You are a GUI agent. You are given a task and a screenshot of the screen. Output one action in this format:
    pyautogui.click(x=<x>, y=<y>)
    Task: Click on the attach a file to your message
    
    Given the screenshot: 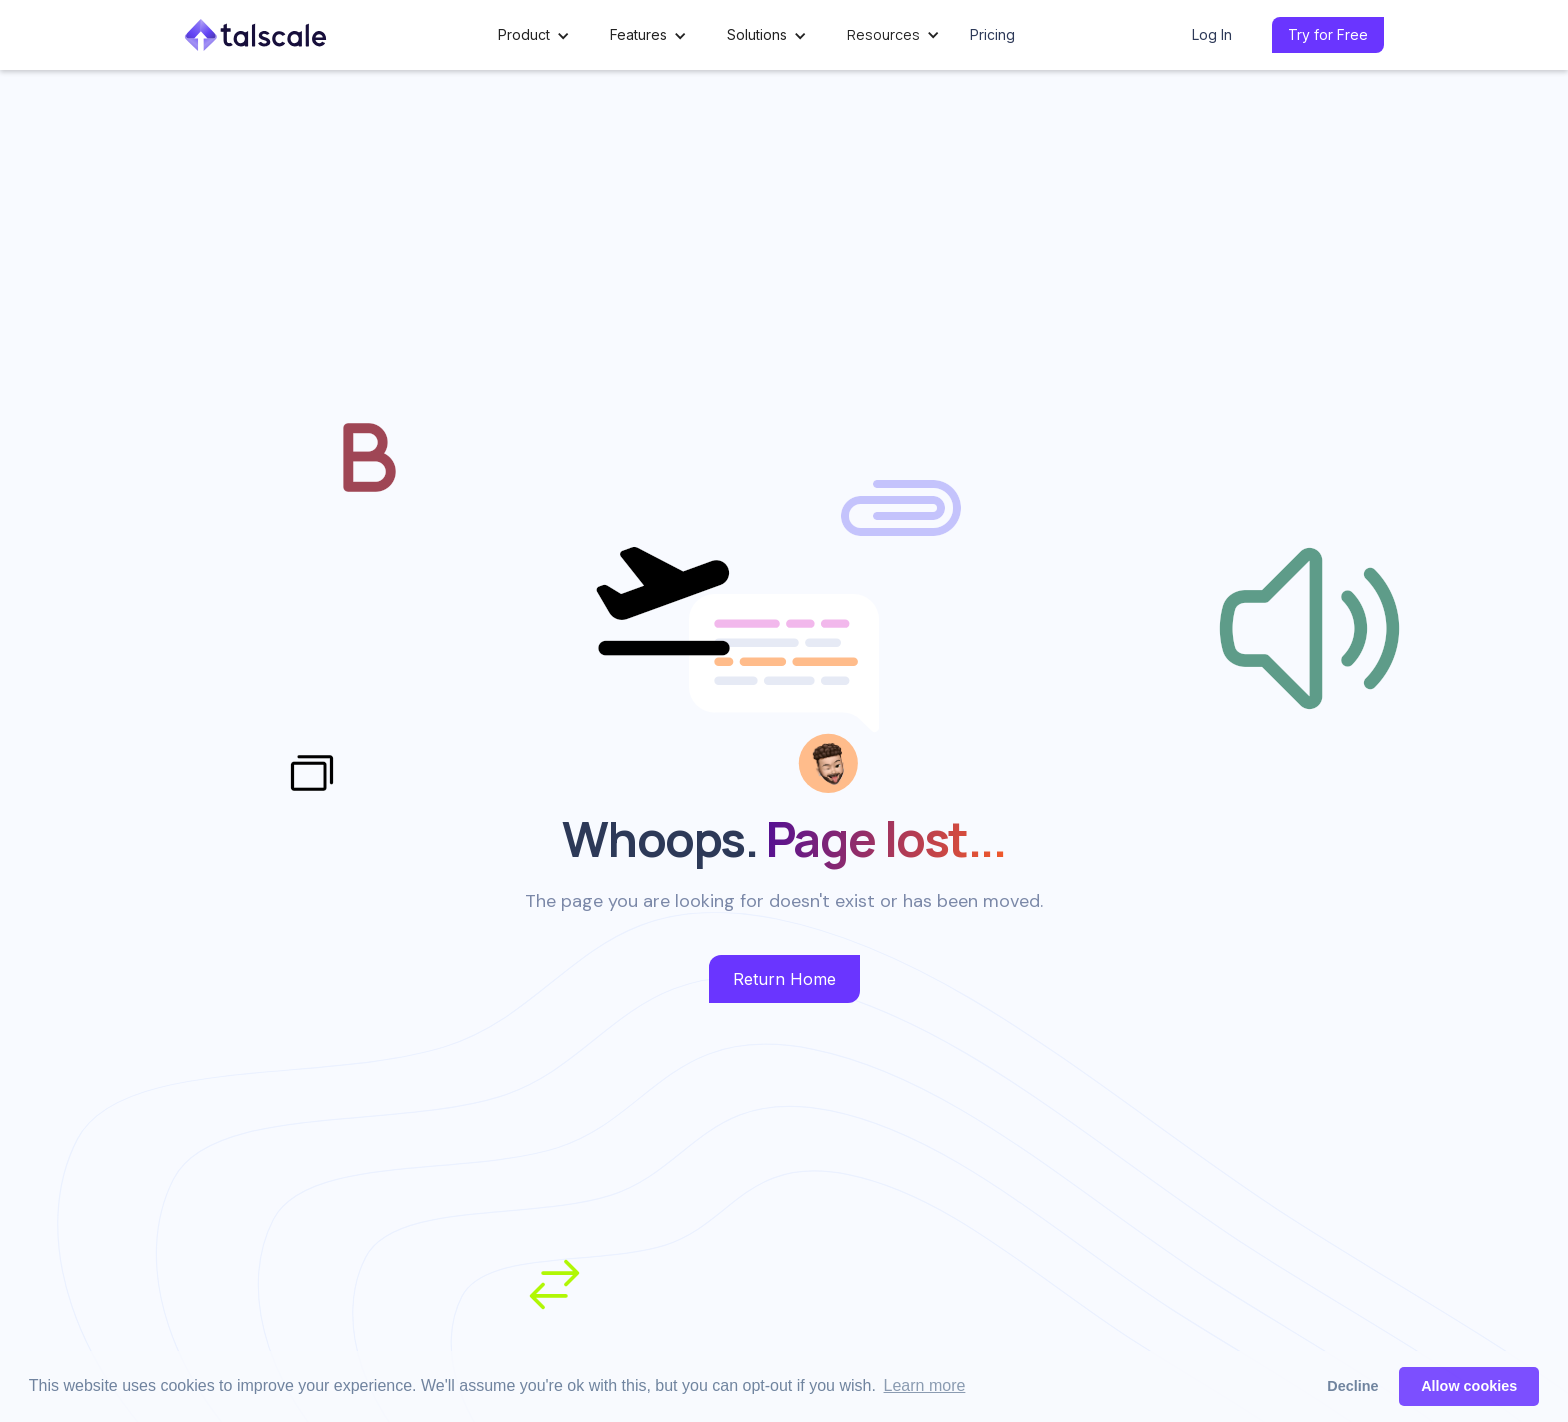 What is the action you would take?
    pyautogui.click(x=901, y=508)
    